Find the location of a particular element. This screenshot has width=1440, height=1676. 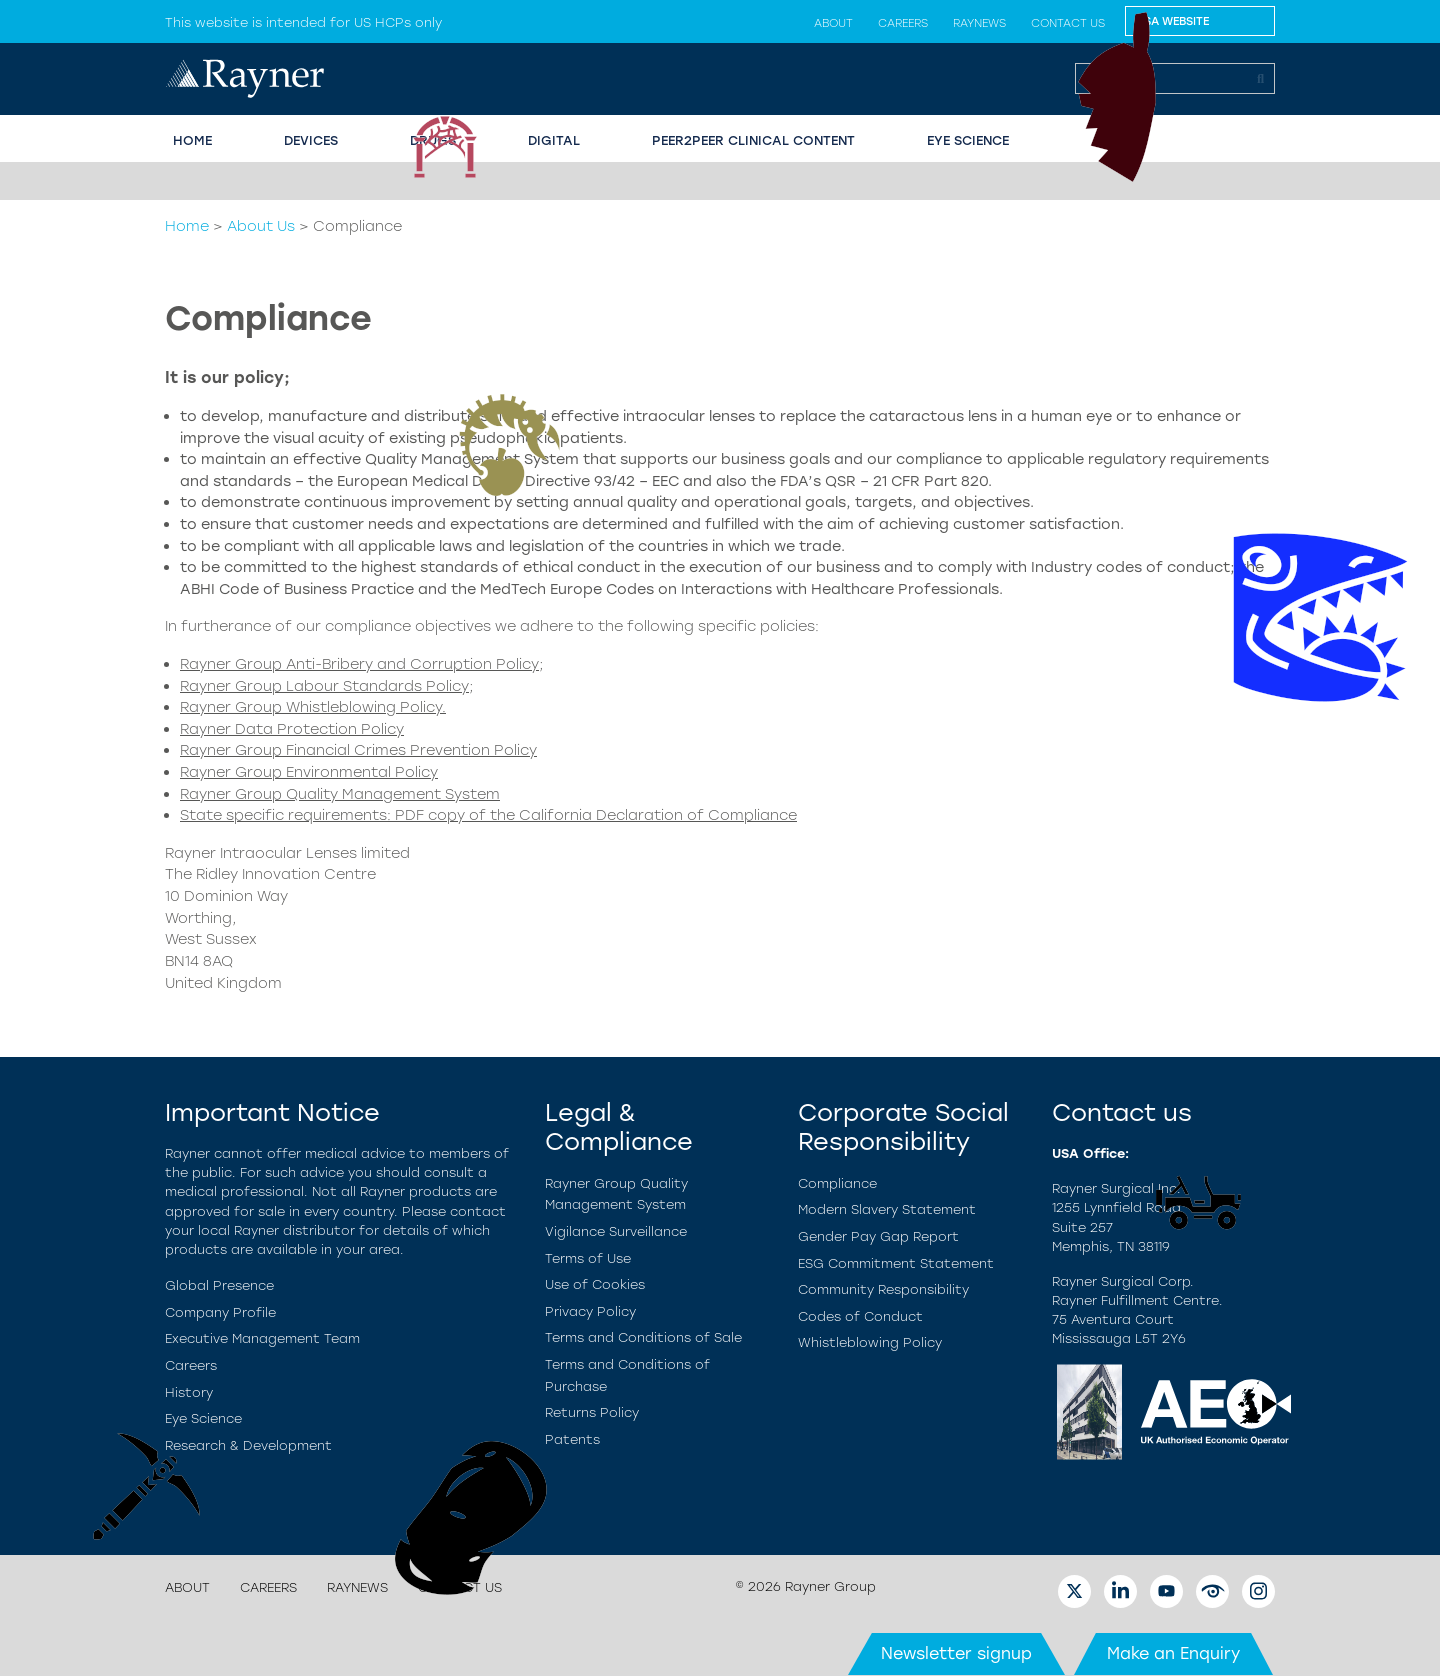

select potato as a game resource or ingredient is located at coordinates (470, 1518).